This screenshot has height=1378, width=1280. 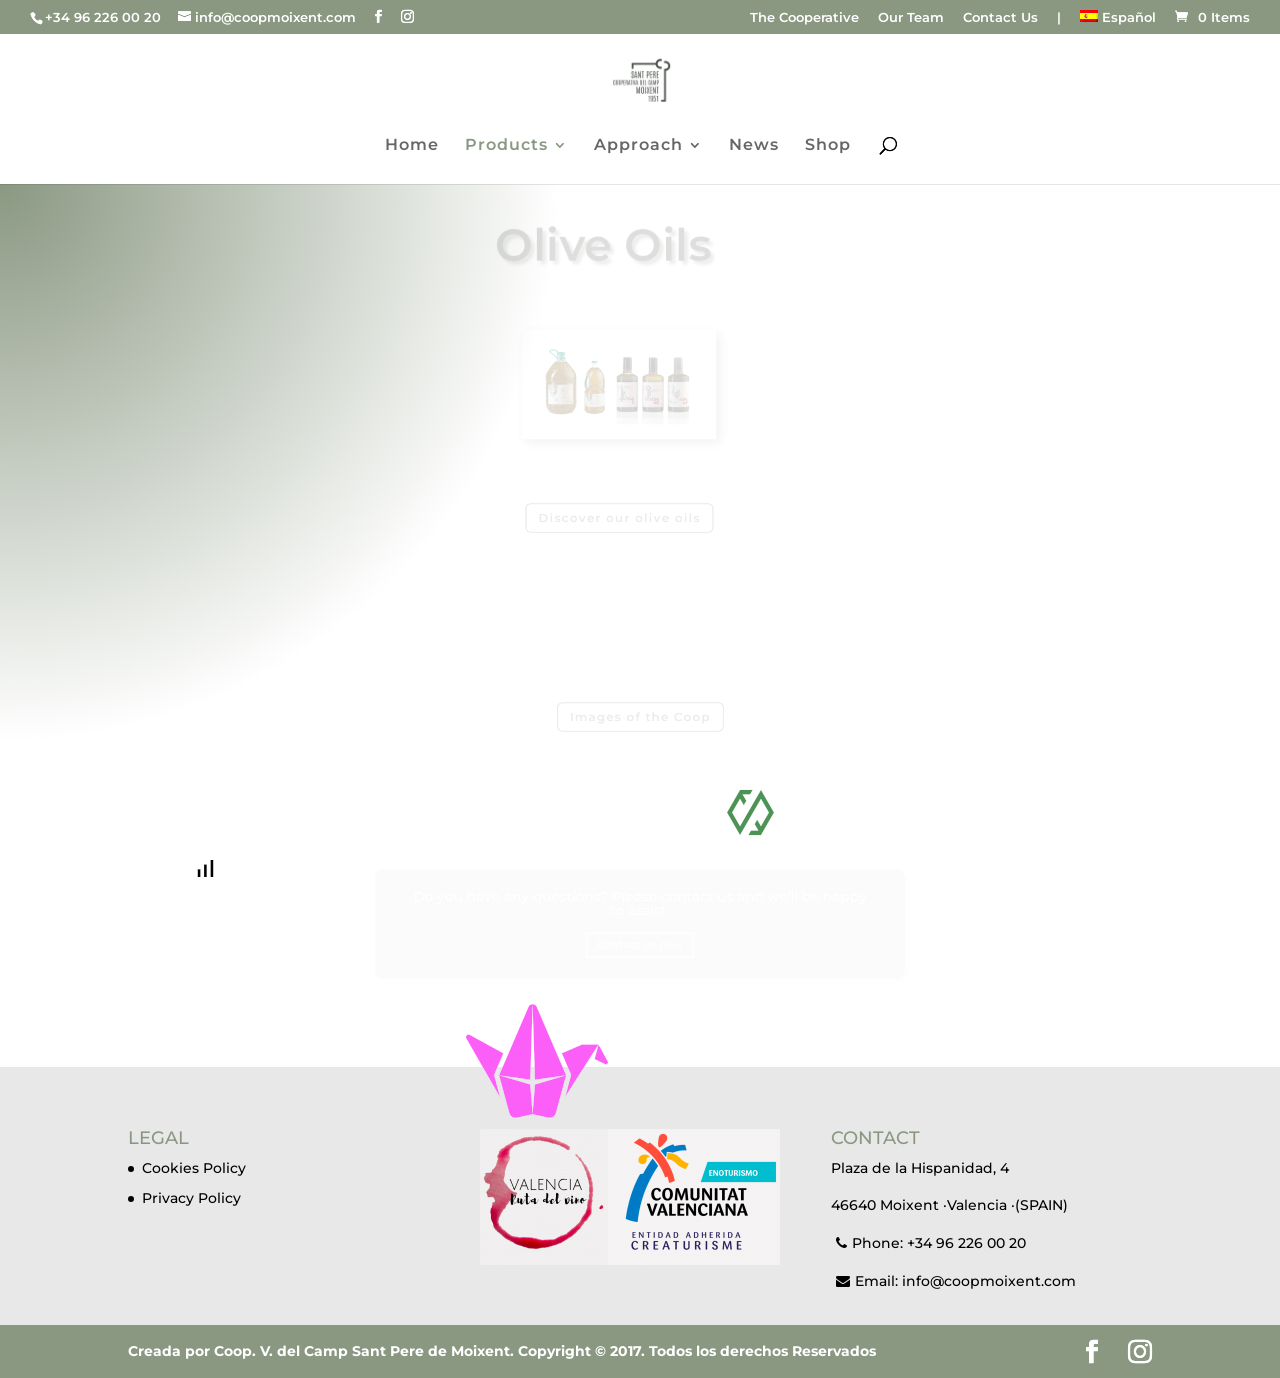 What do you see at coordinates (750, 812) in the screenshot?
I see `xendit payment platform logo` at bounding box center [750, 812].